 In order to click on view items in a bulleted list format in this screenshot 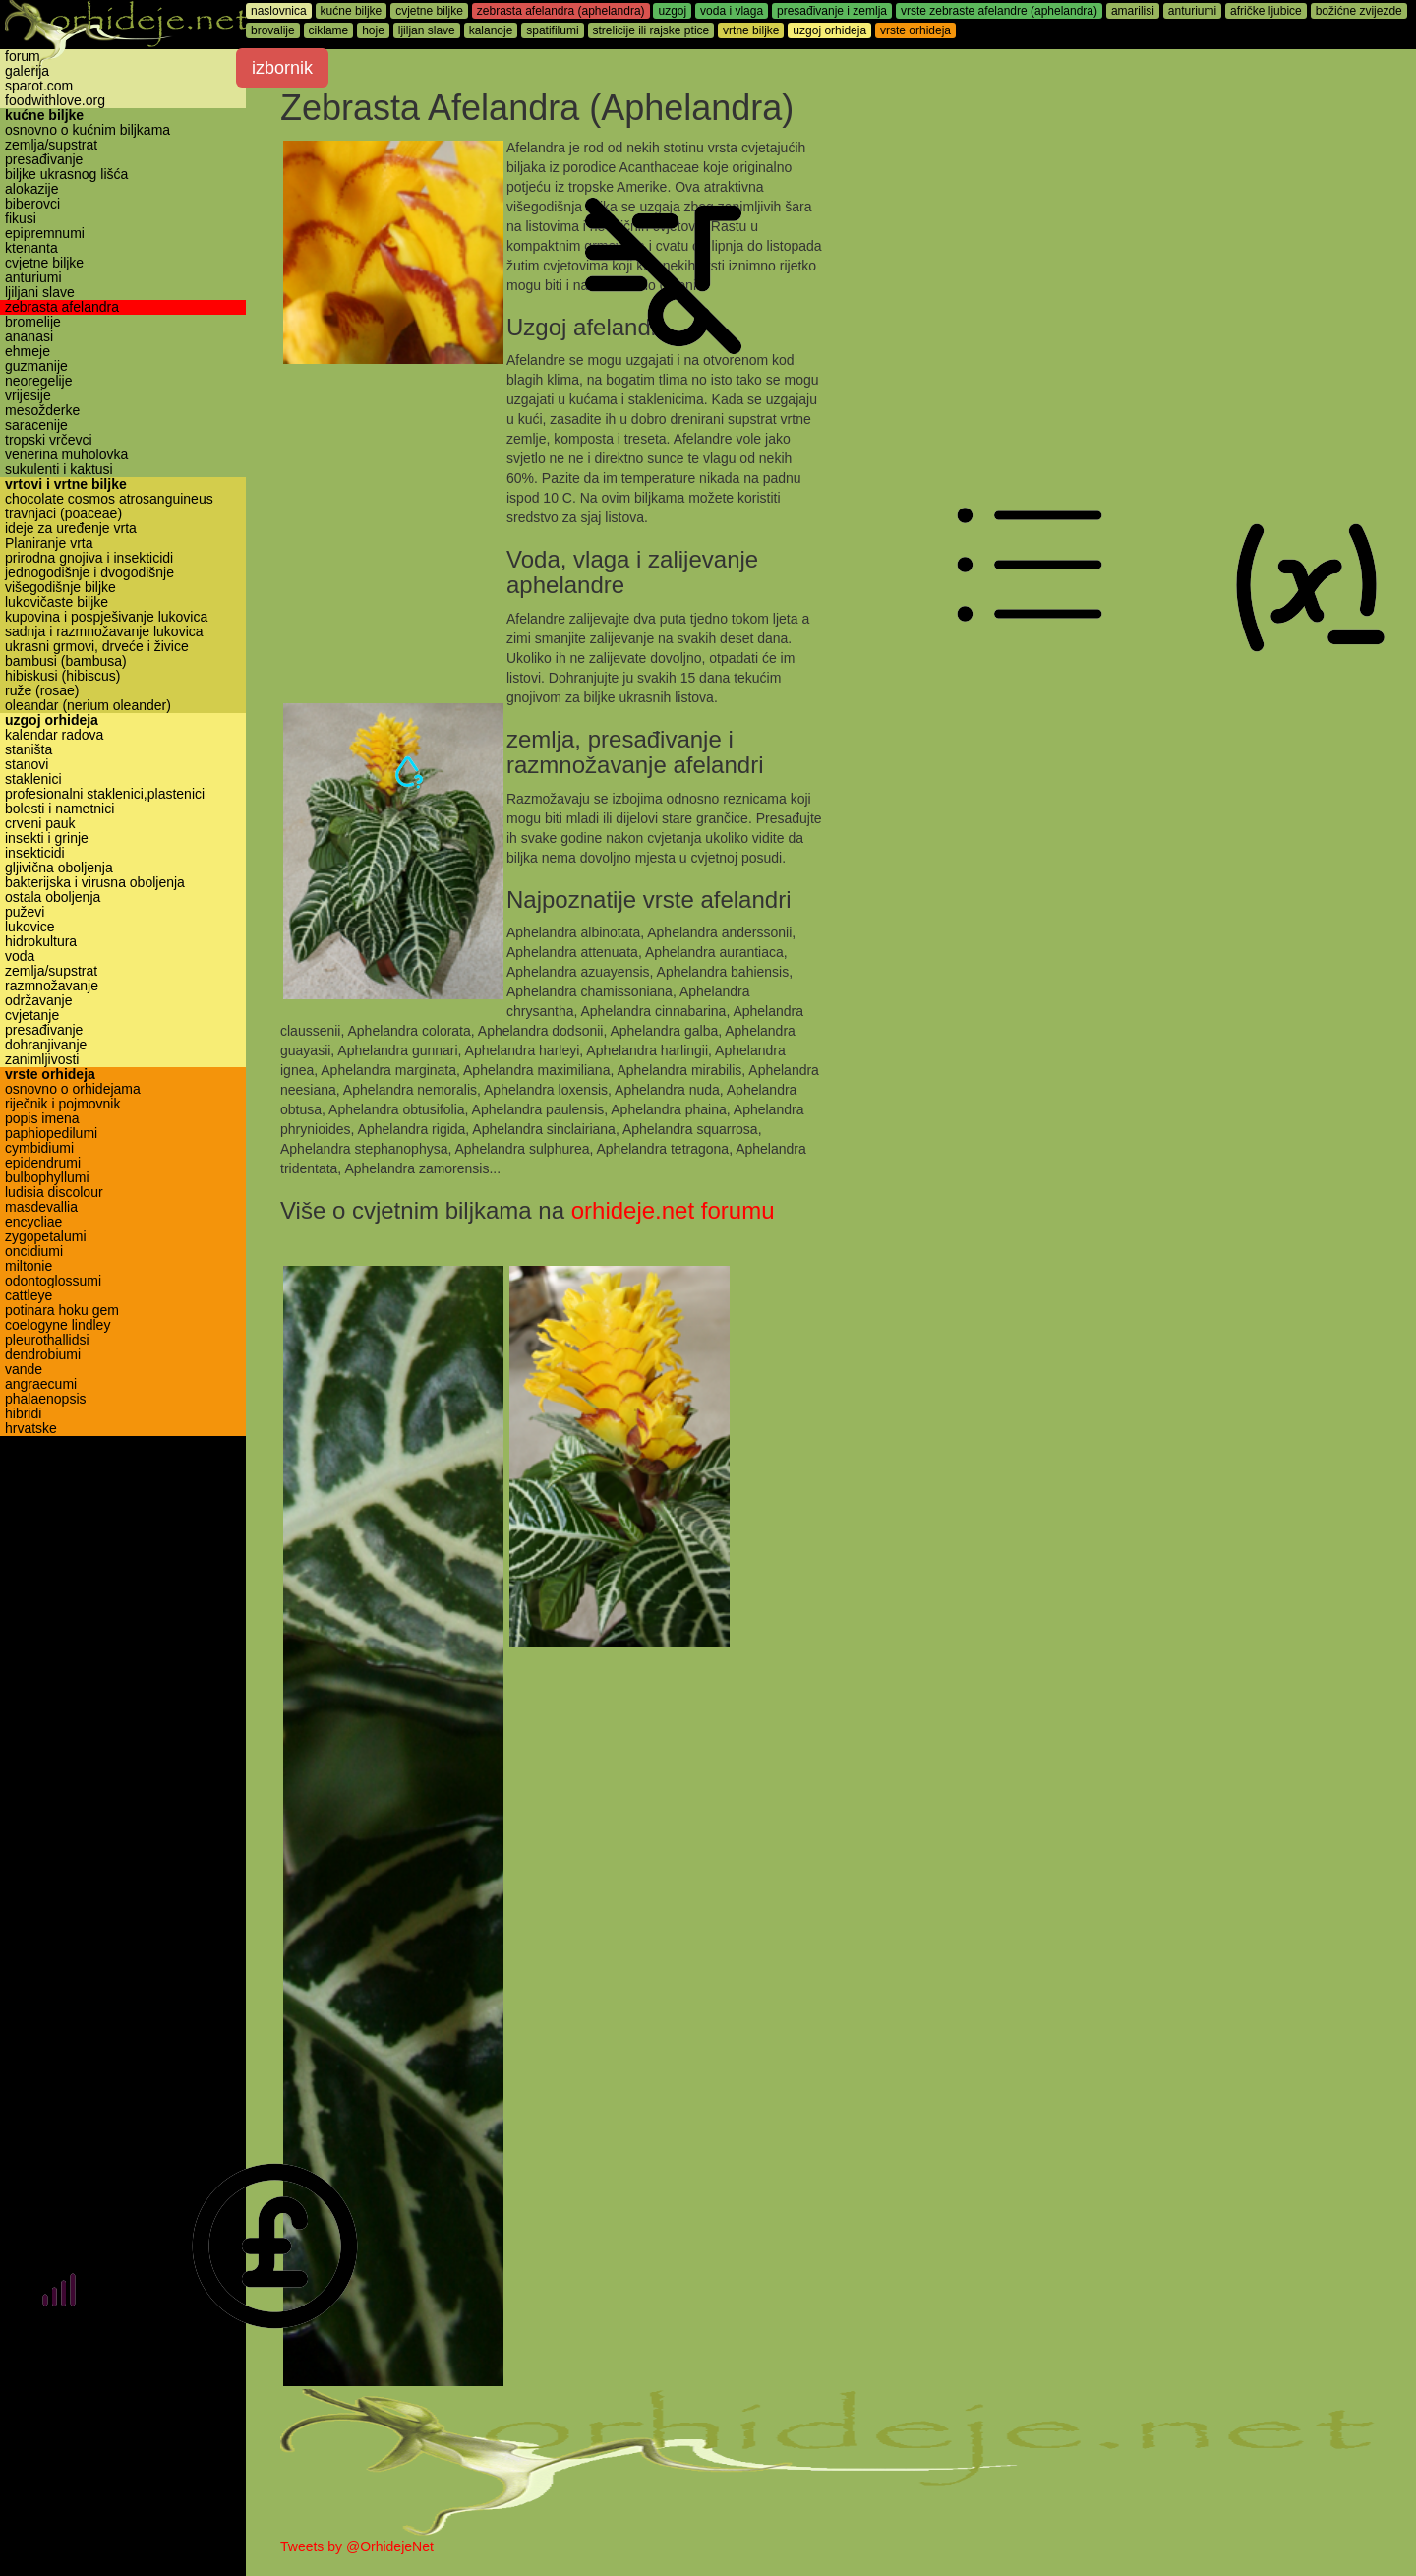, I will do `click(1030, 565)`.